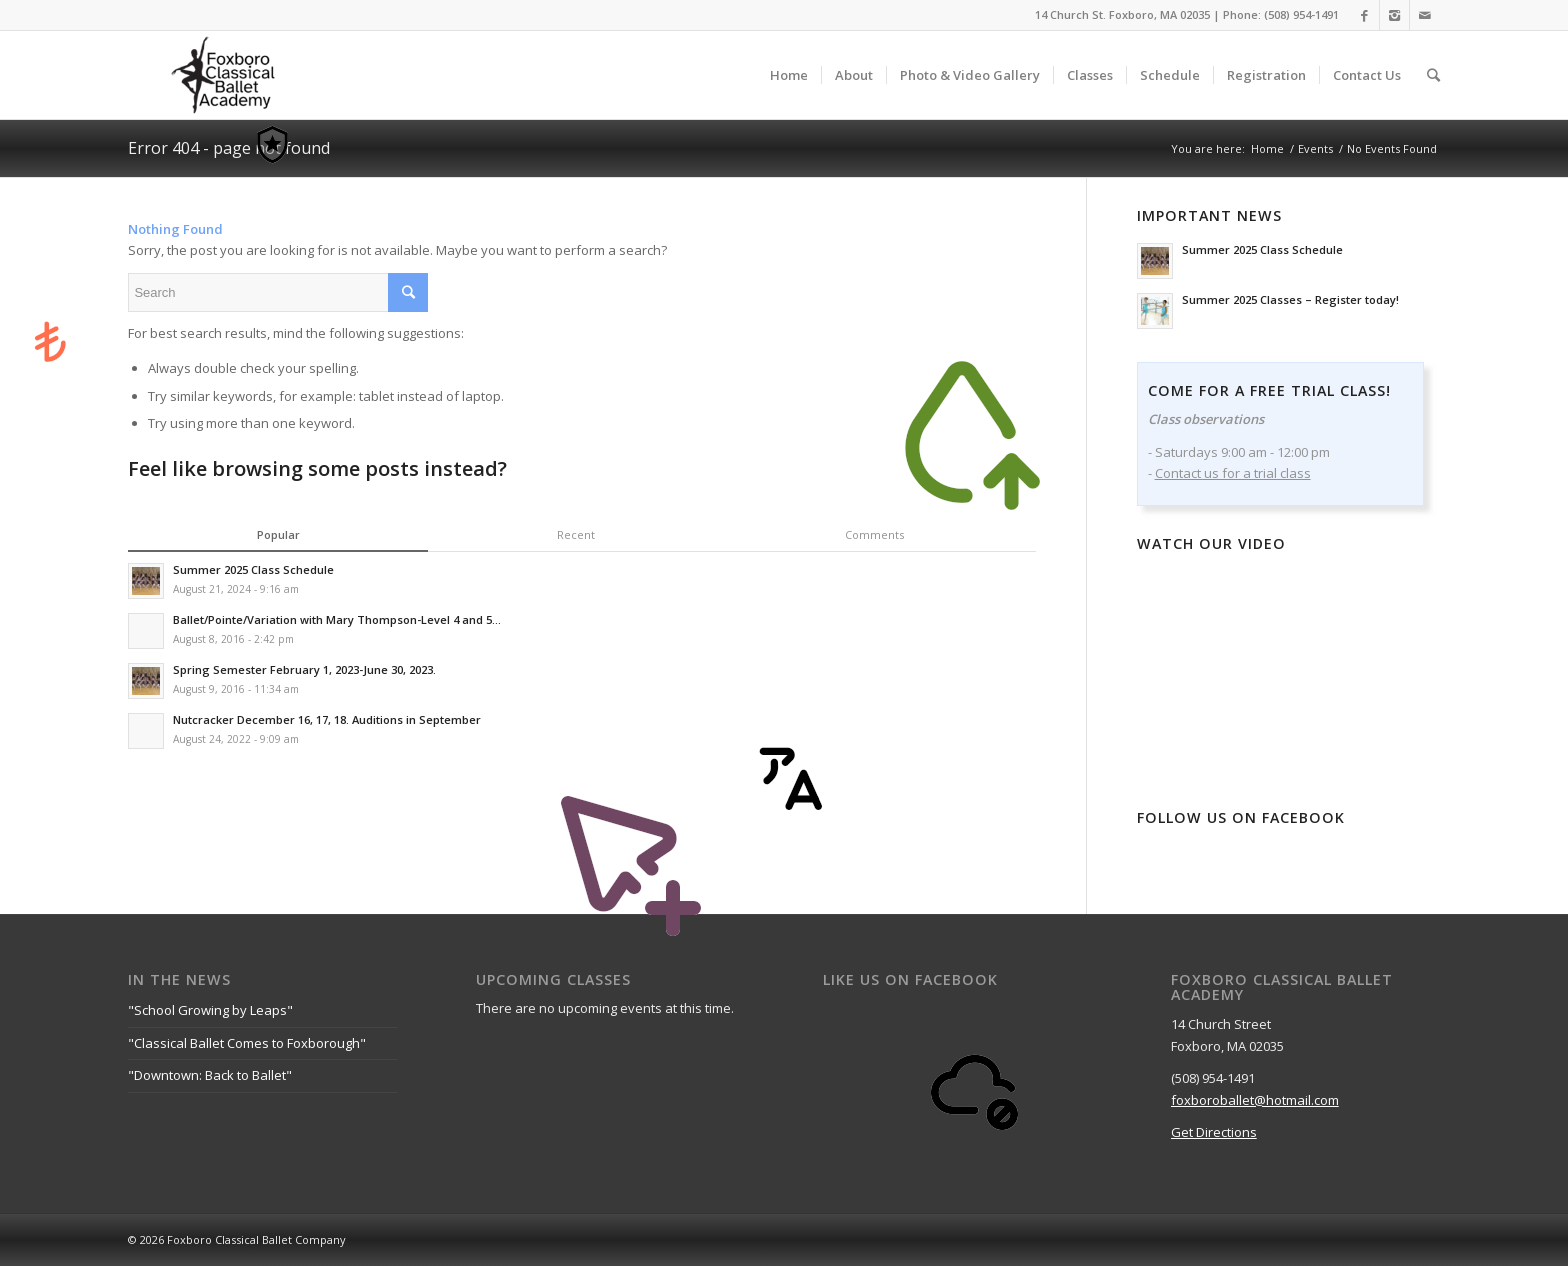  Describe the element at coordinates (272, 144) in the screenshot. I see `access local police or emergency services` at that location.